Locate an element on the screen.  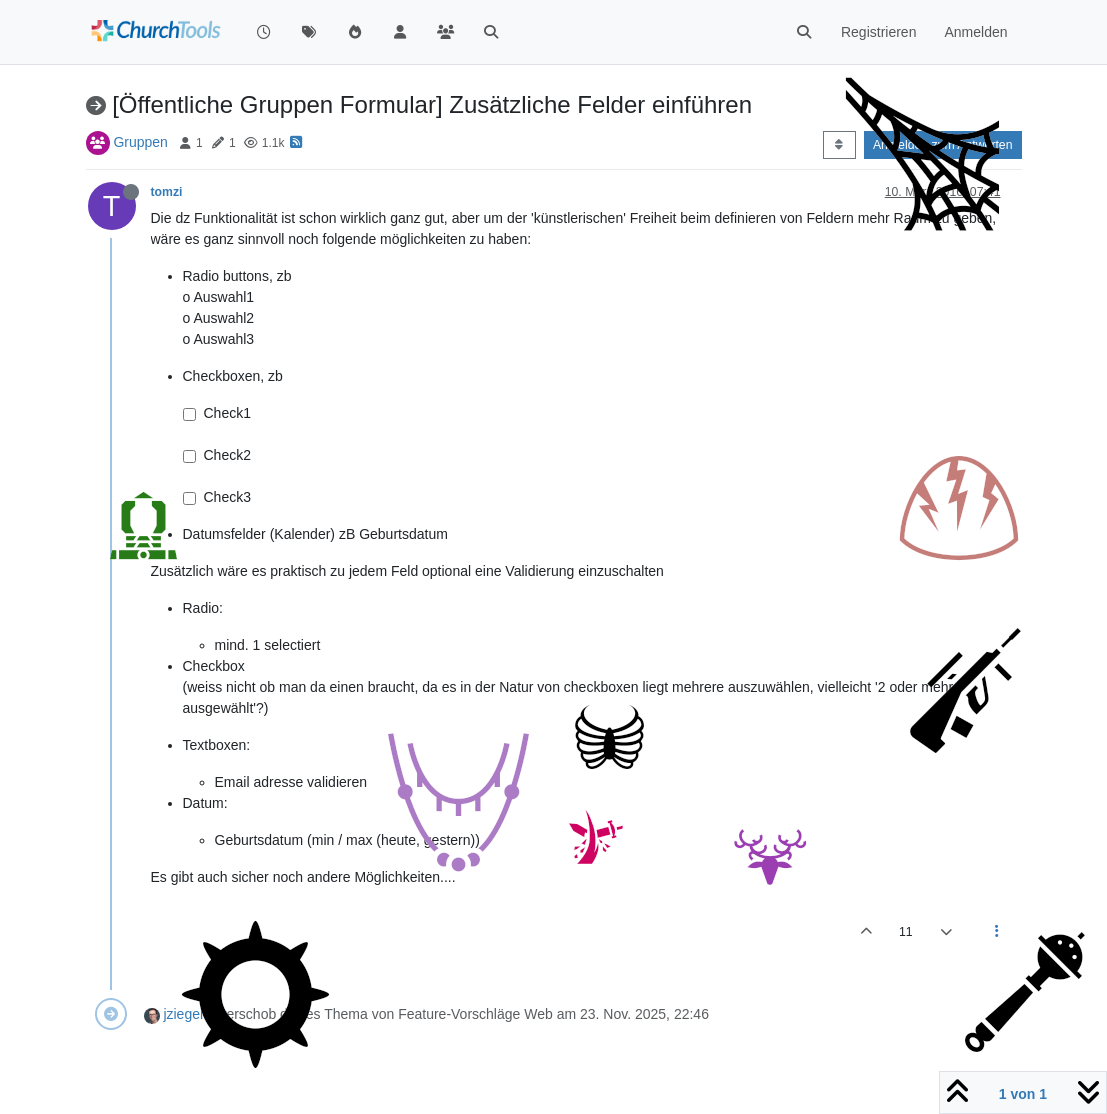
view current energy or fuel reserves is located at coordinates (143, 525).